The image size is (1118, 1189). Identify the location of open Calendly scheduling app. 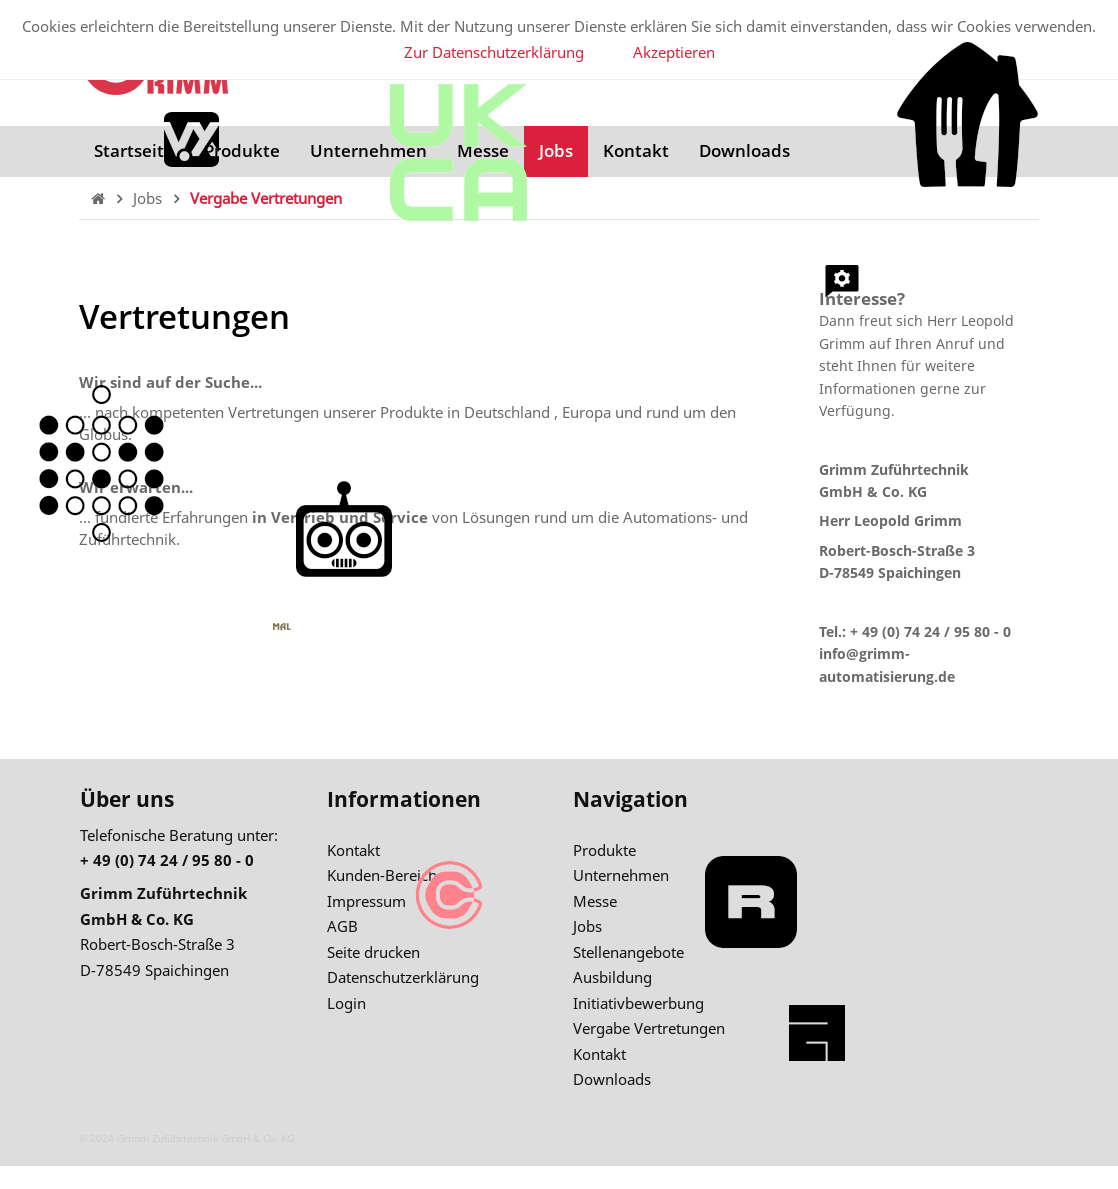
(449, 895).